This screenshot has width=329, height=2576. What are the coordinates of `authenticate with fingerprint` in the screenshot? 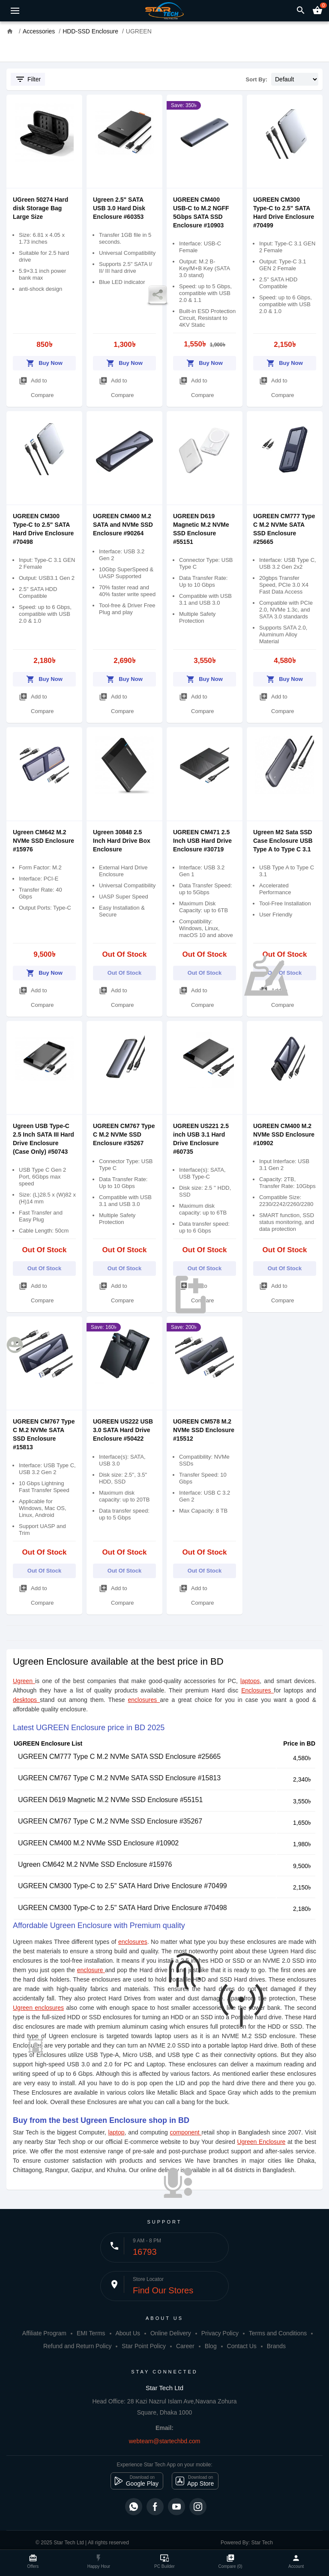 It's located at (185, 1971).